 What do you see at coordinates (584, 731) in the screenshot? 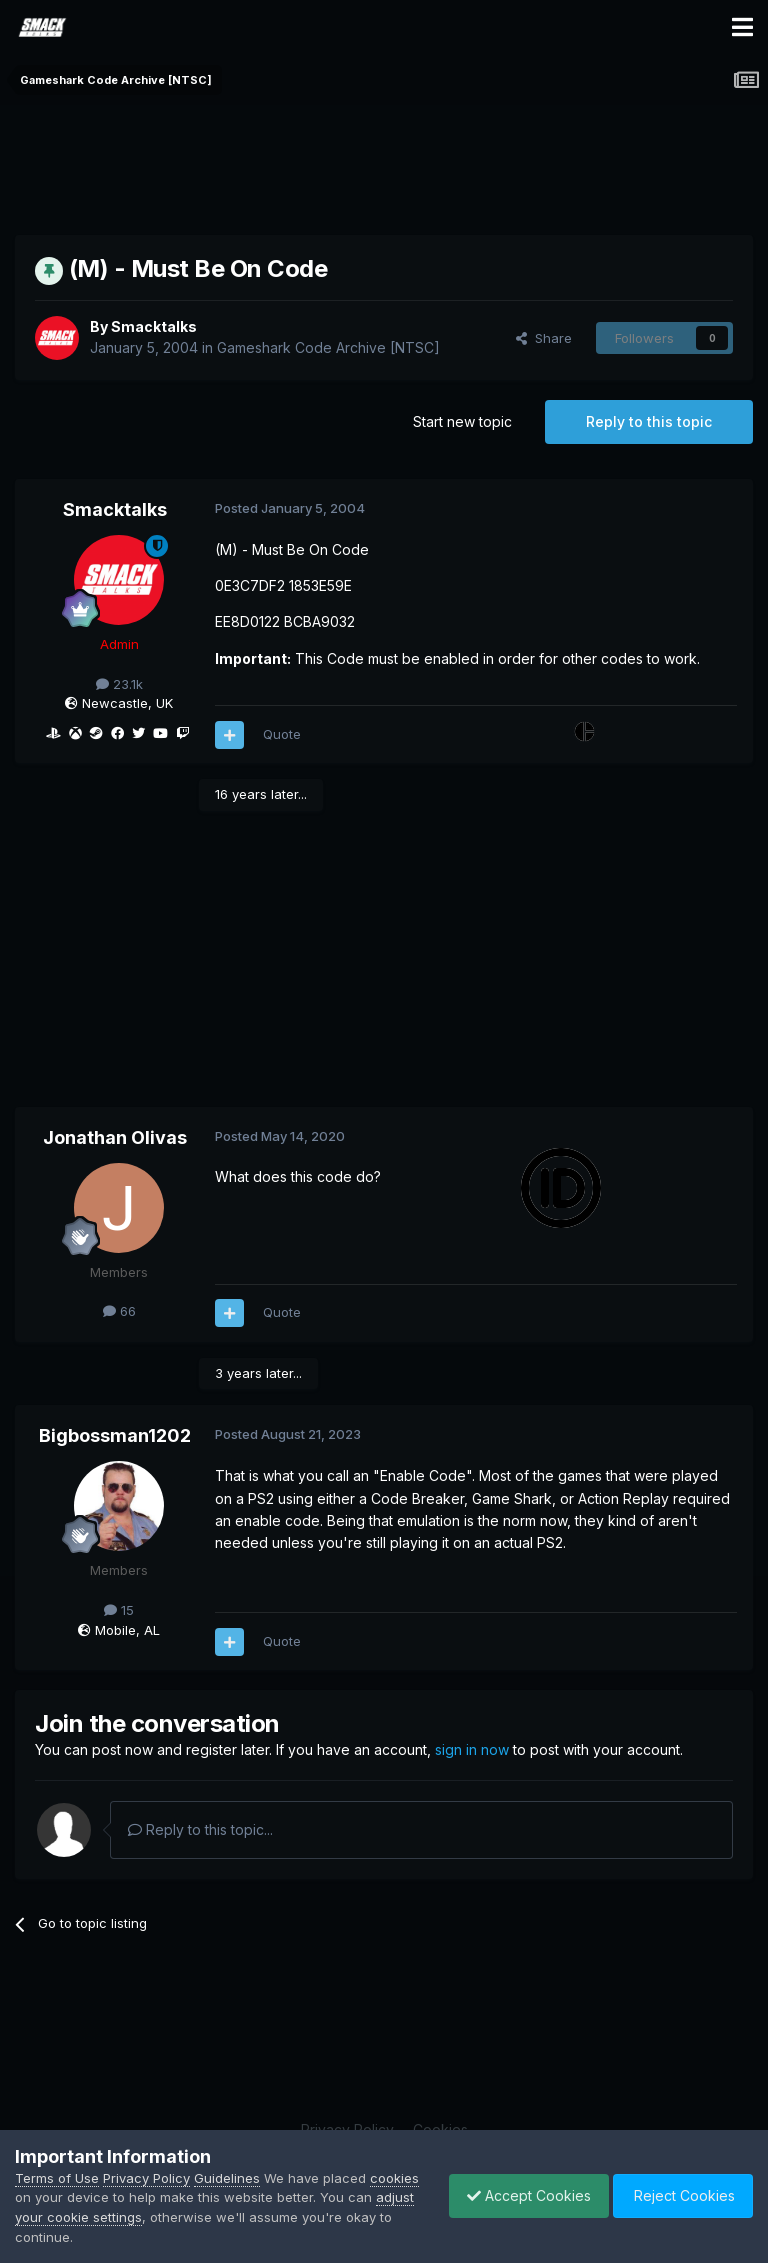
I see `view data breakdown or statistics` at bounding box center [584, 731].